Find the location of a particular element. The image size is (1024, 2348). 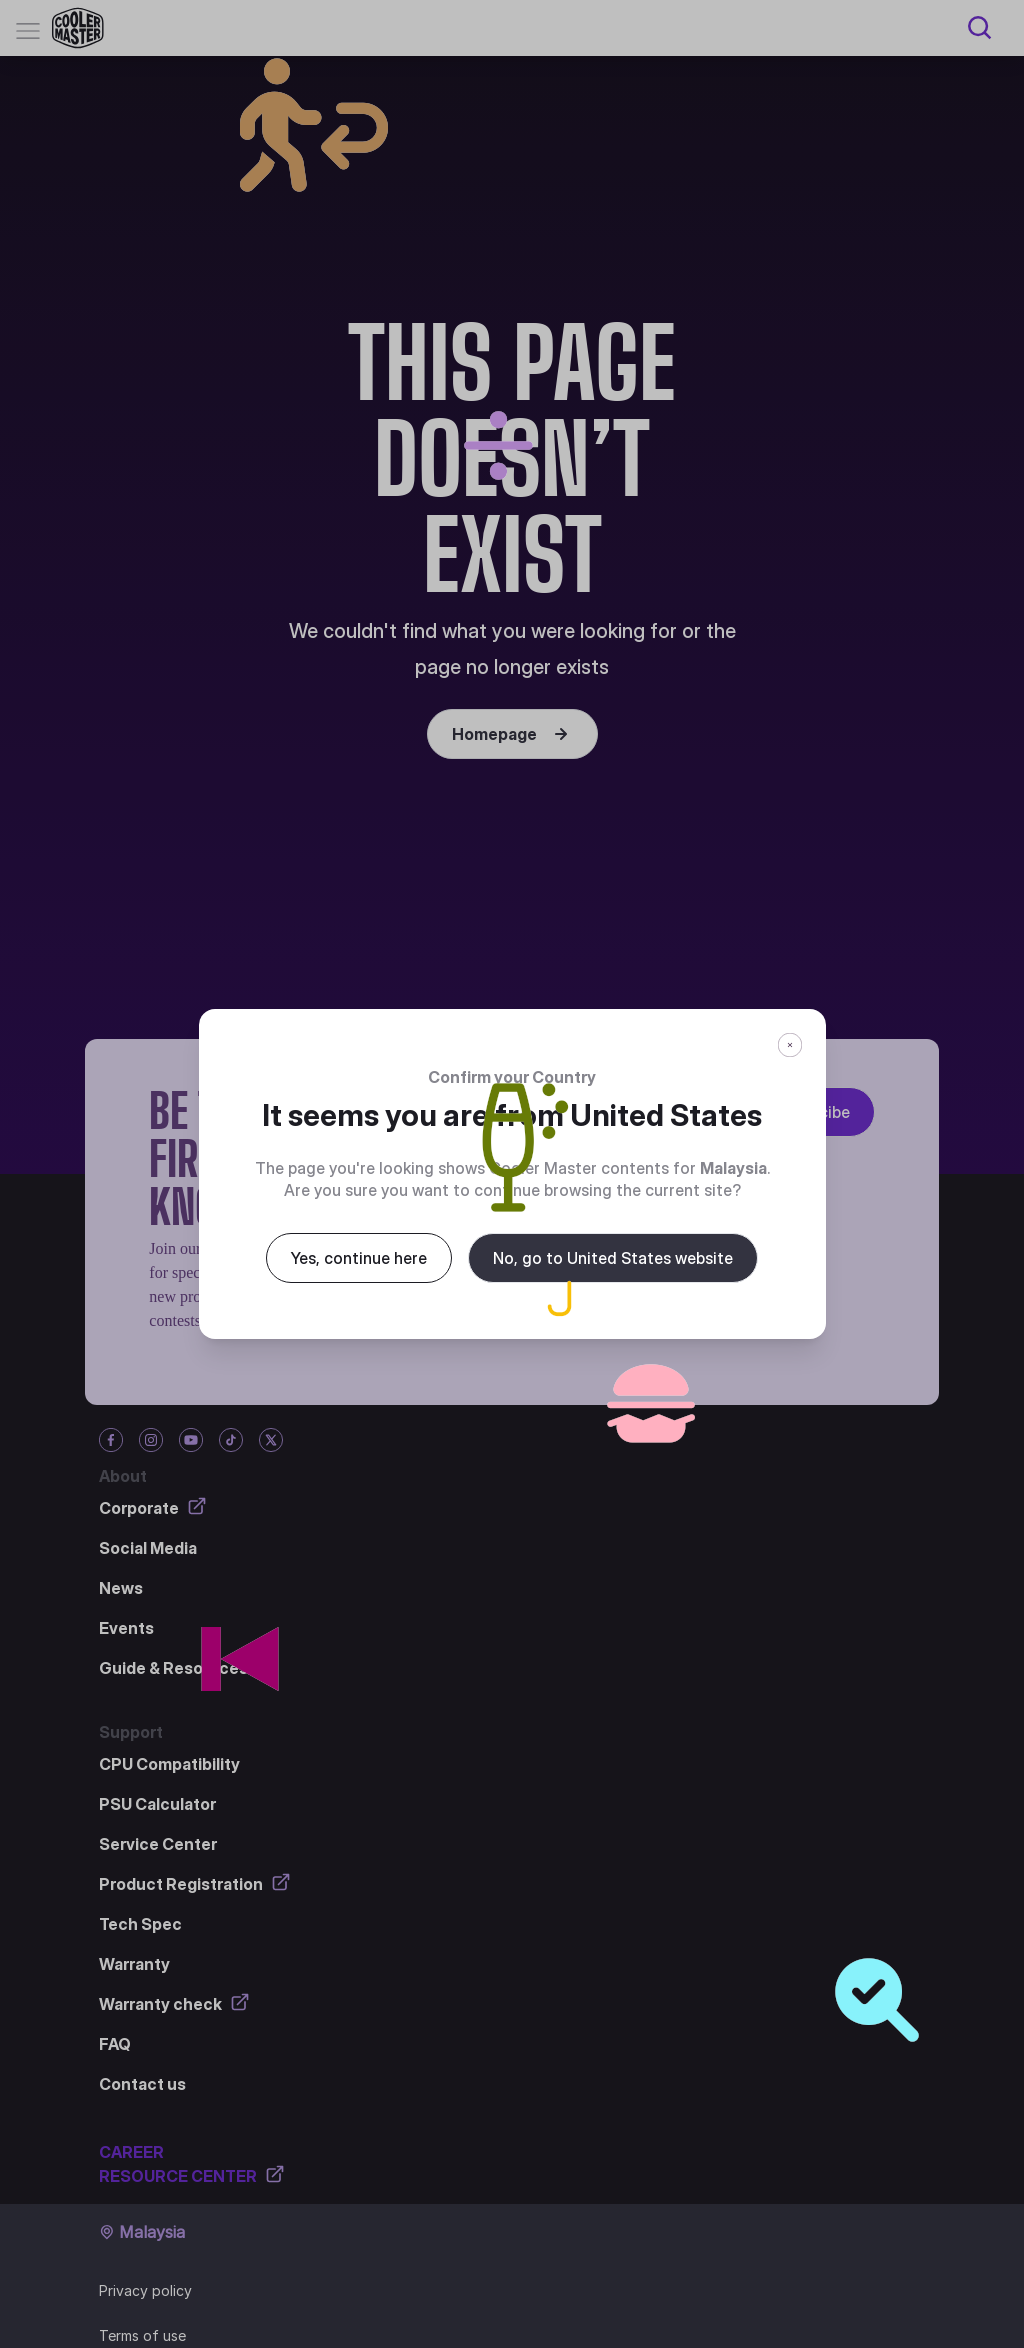

skip to previous track is located at coordinates (240, 1659).